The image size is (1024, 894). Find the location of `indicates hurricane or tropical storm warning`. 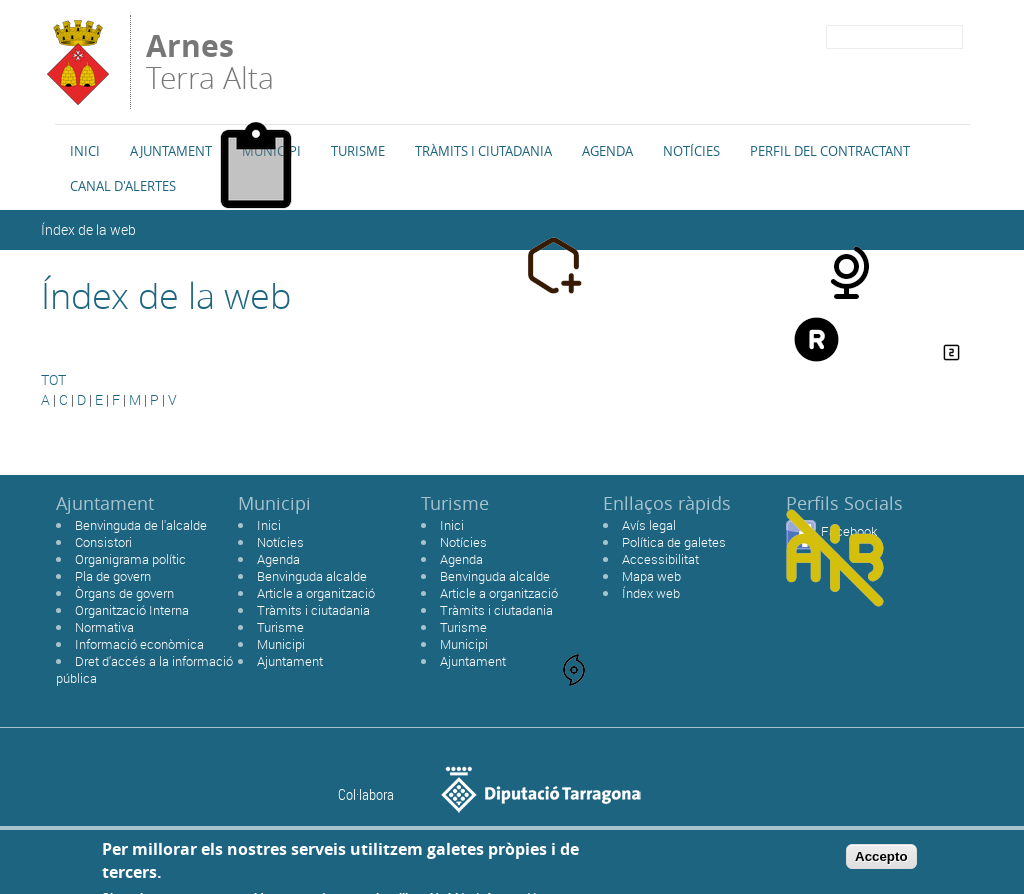

indicates hurricane or tropical storm warning is located at coordinates (574, 670).